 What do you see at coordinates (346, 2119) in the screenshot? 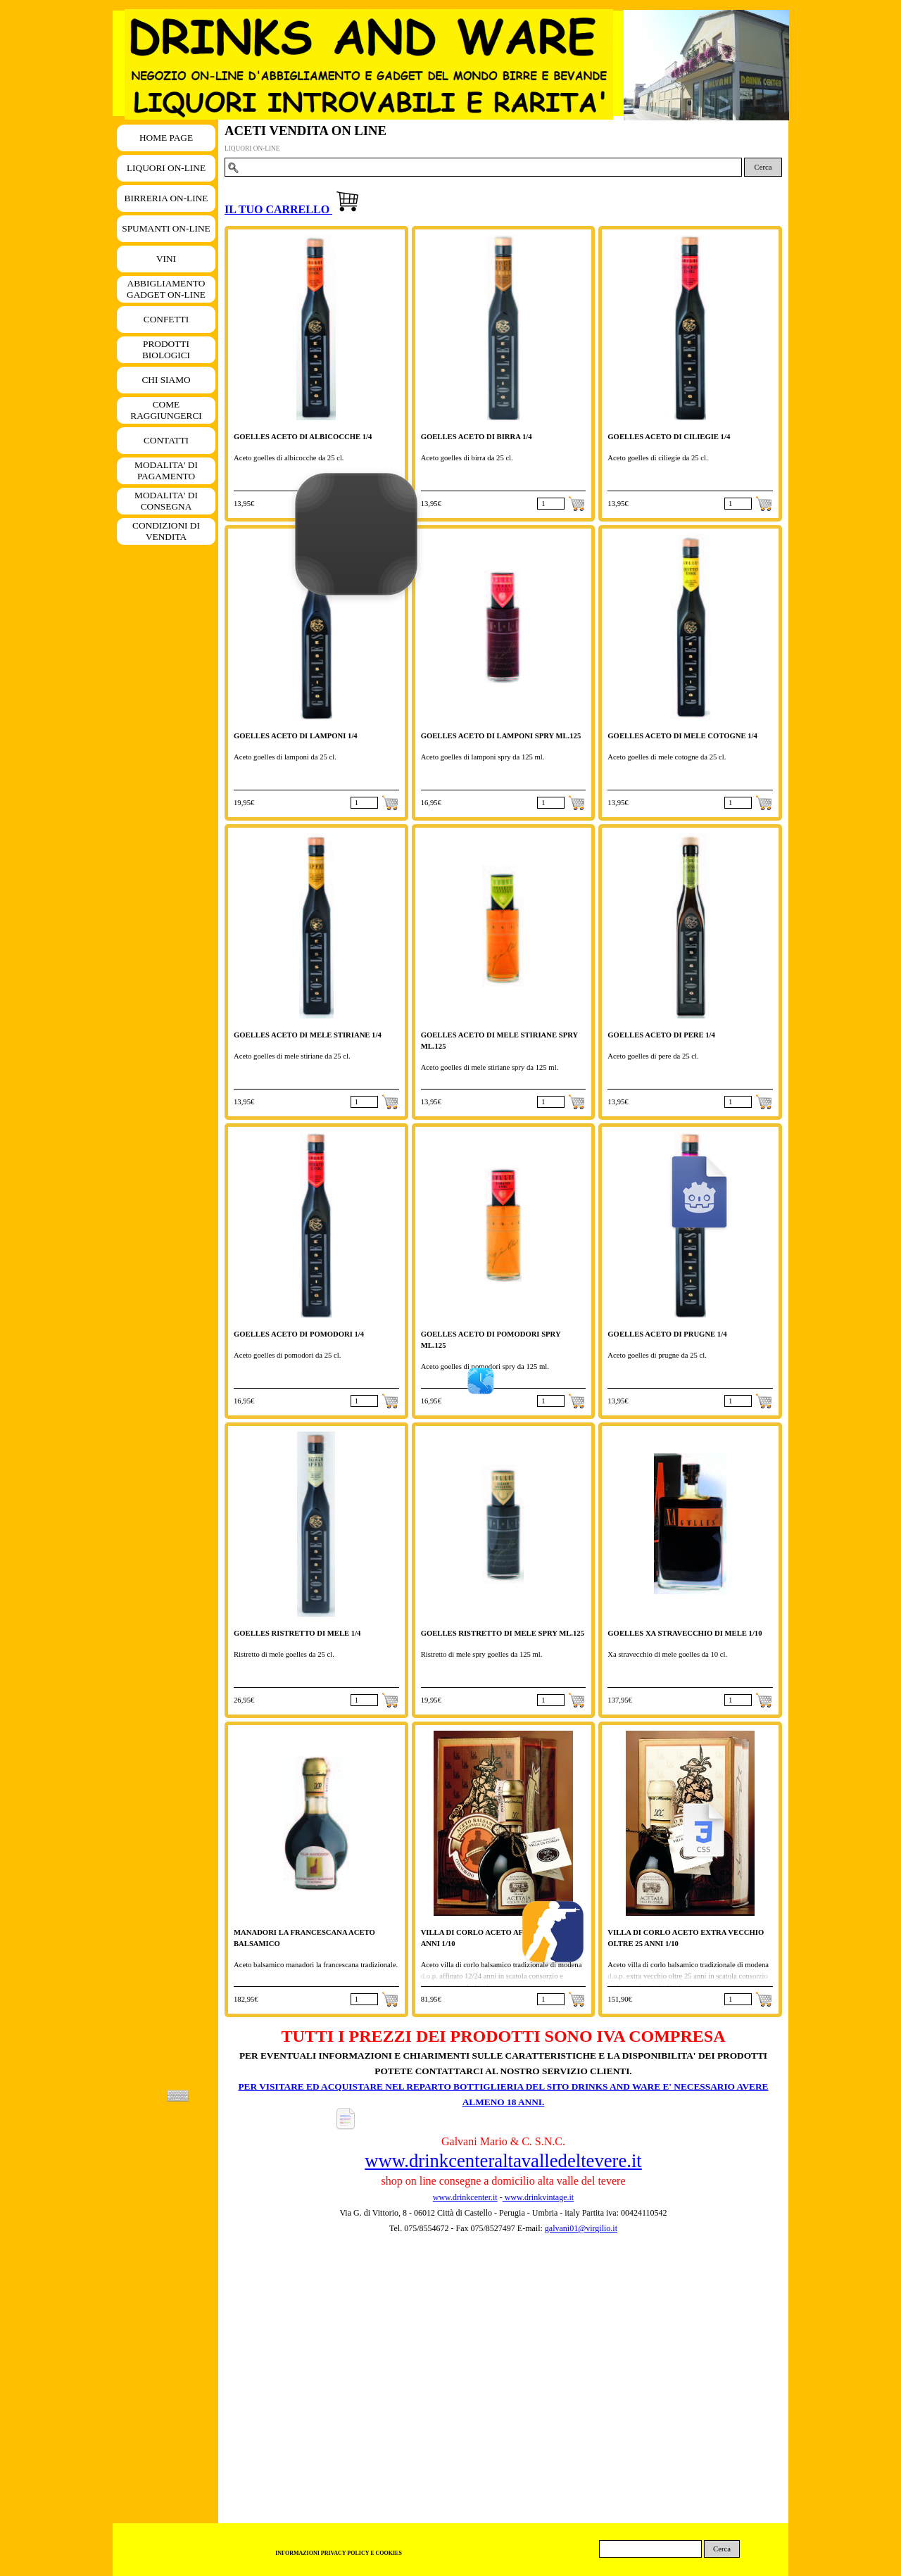
I see `access development tools and applications` at bounding box center [346, 2119].